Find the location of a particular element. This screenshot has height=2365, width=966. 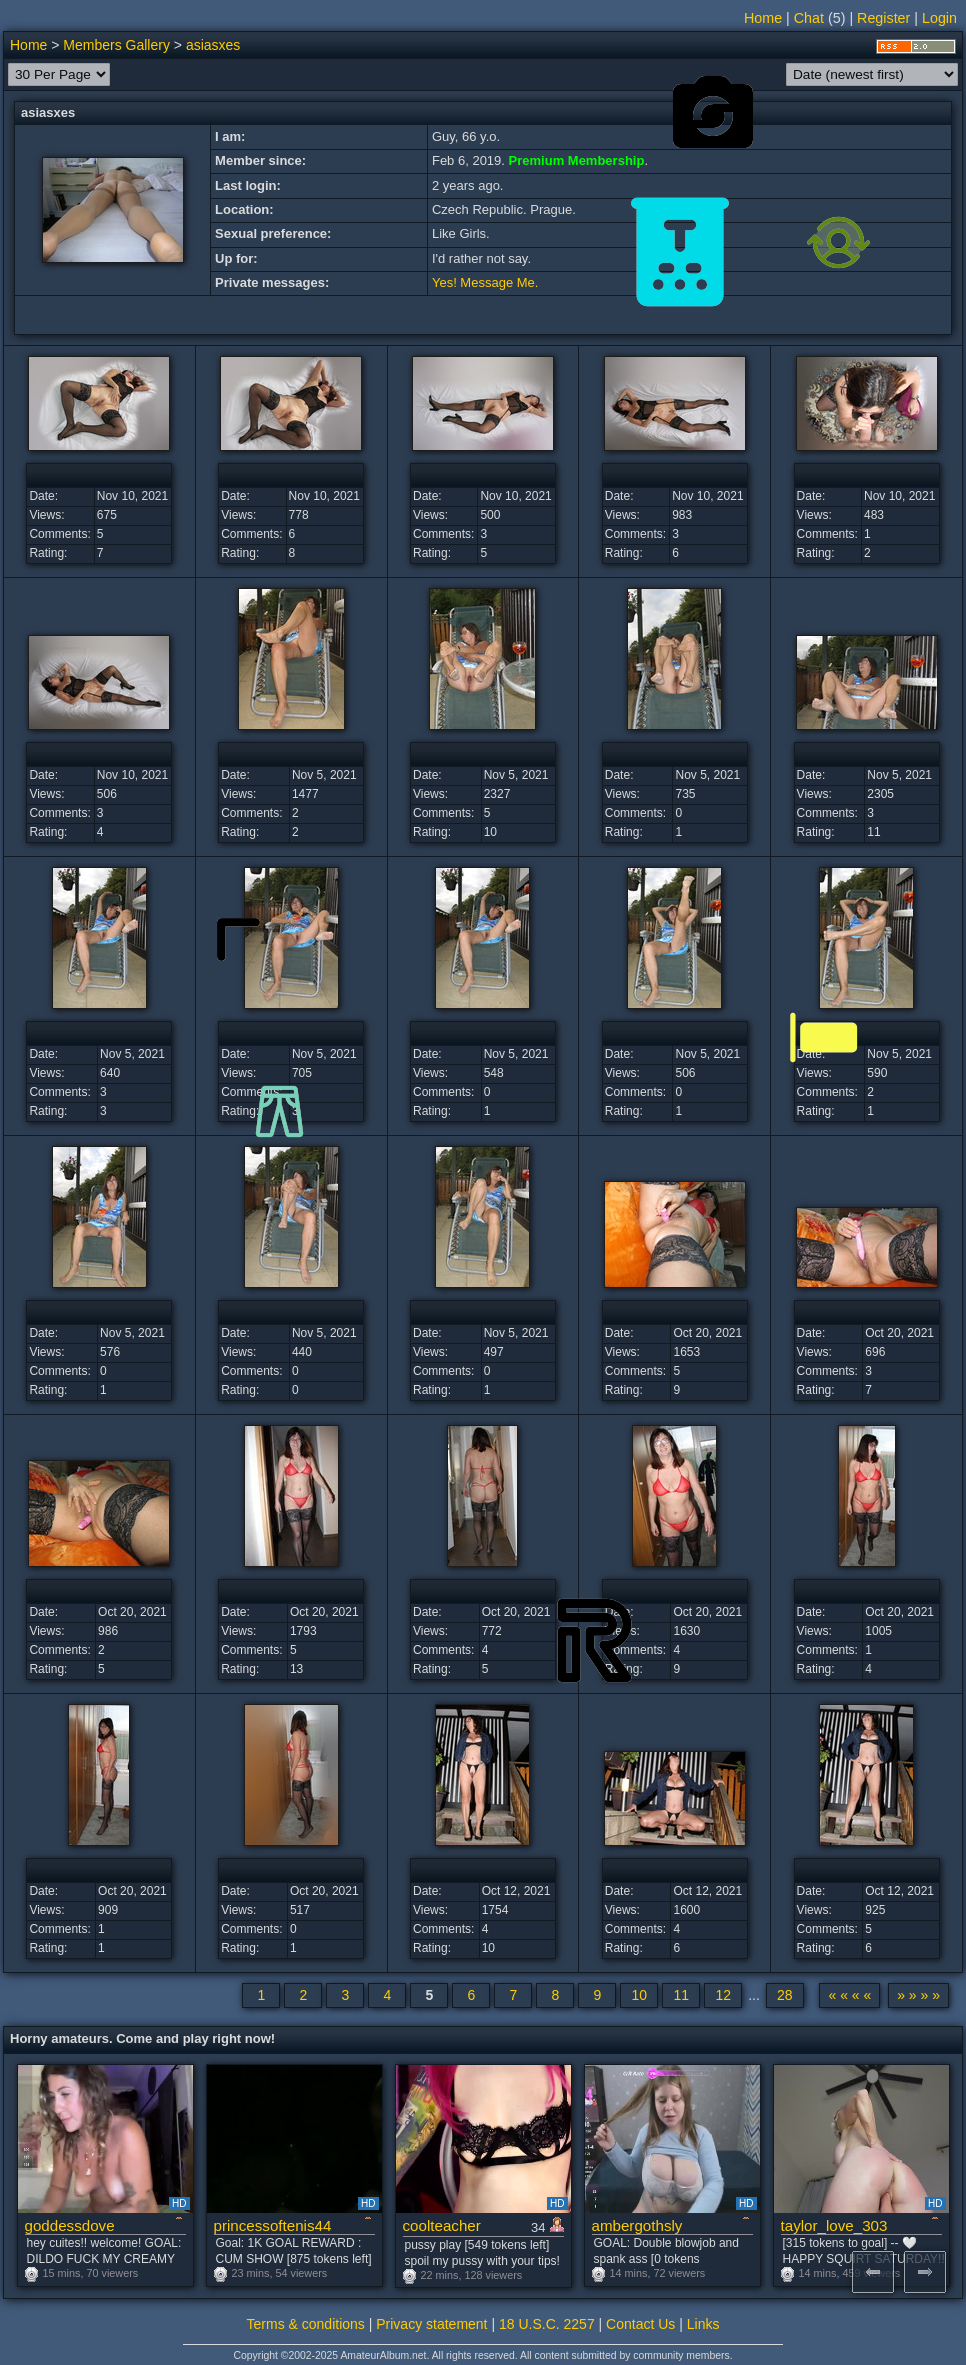

switch between user accounts is located at coordinates (838, 242).